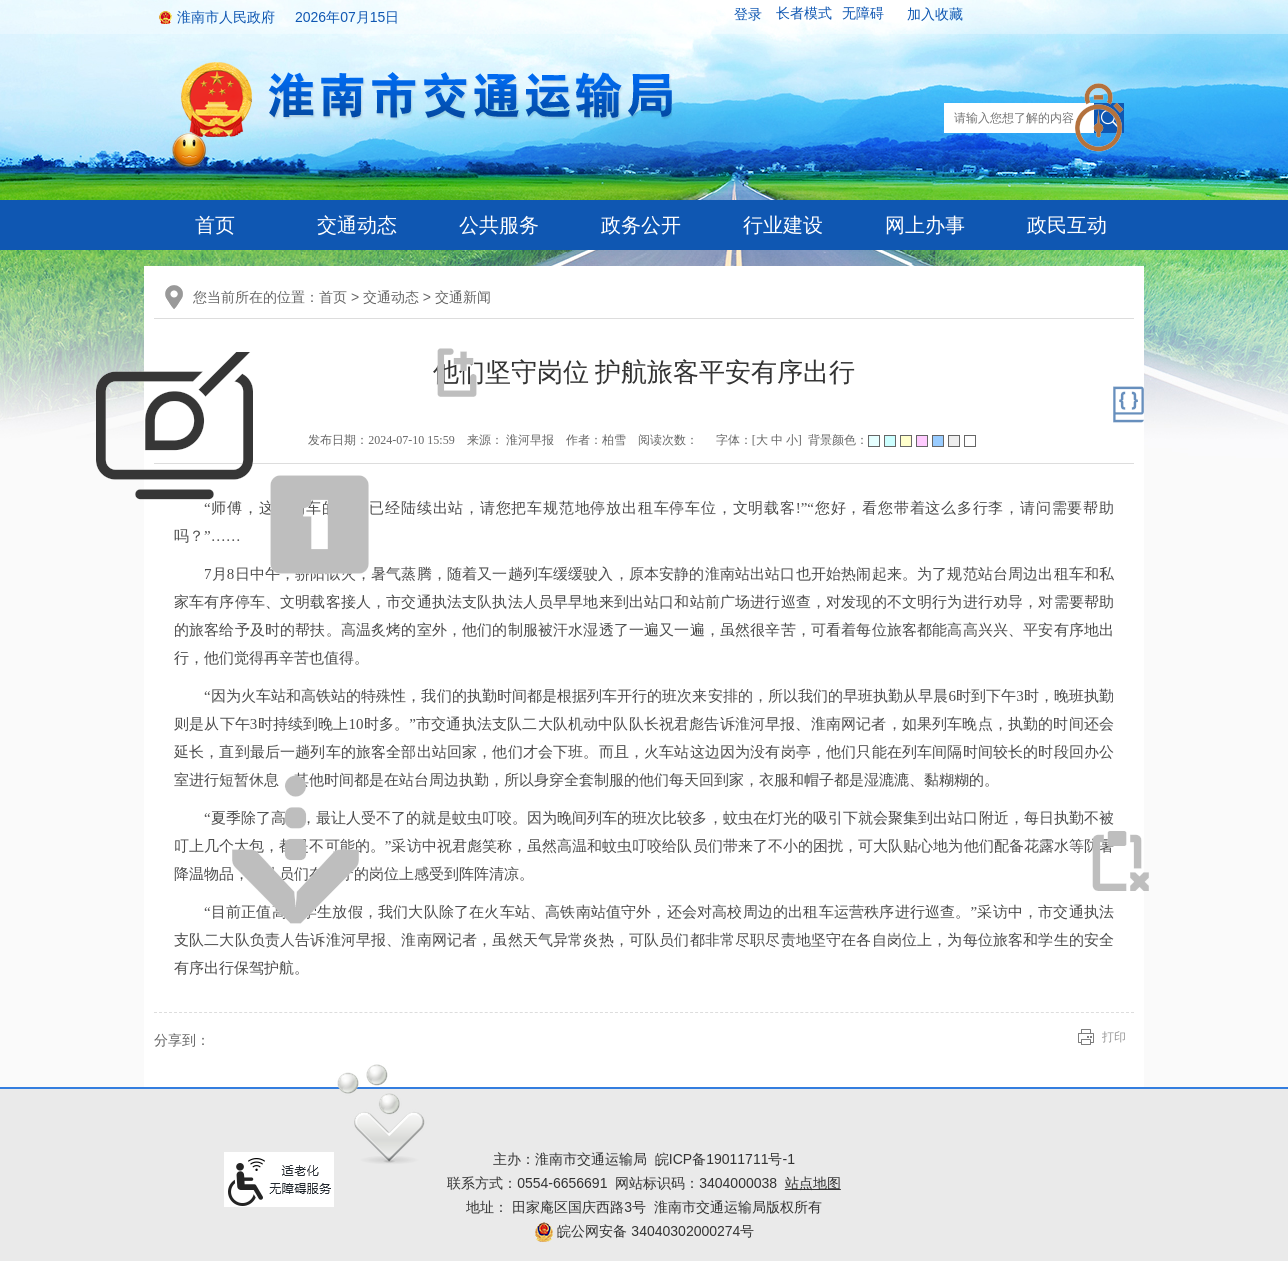  I want to click on reset zoom to 100% or original size, so click(319, 524).